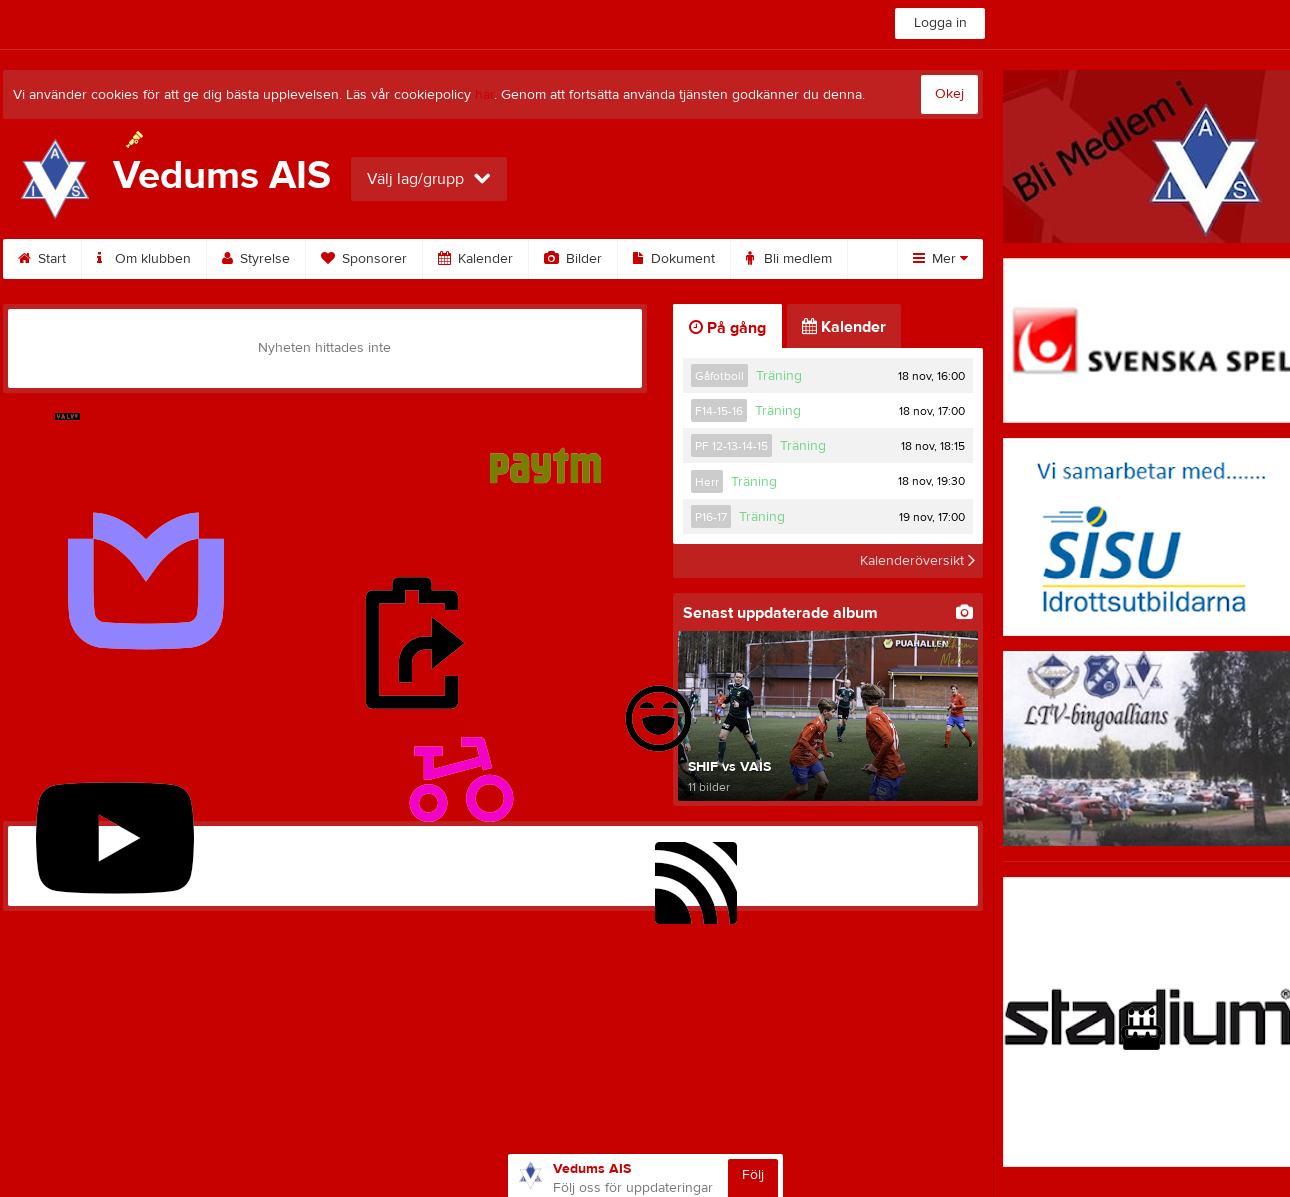 The width and height of the screenshot is (1290, 1197). I want to click on open YouTube app, so click(115, 838).